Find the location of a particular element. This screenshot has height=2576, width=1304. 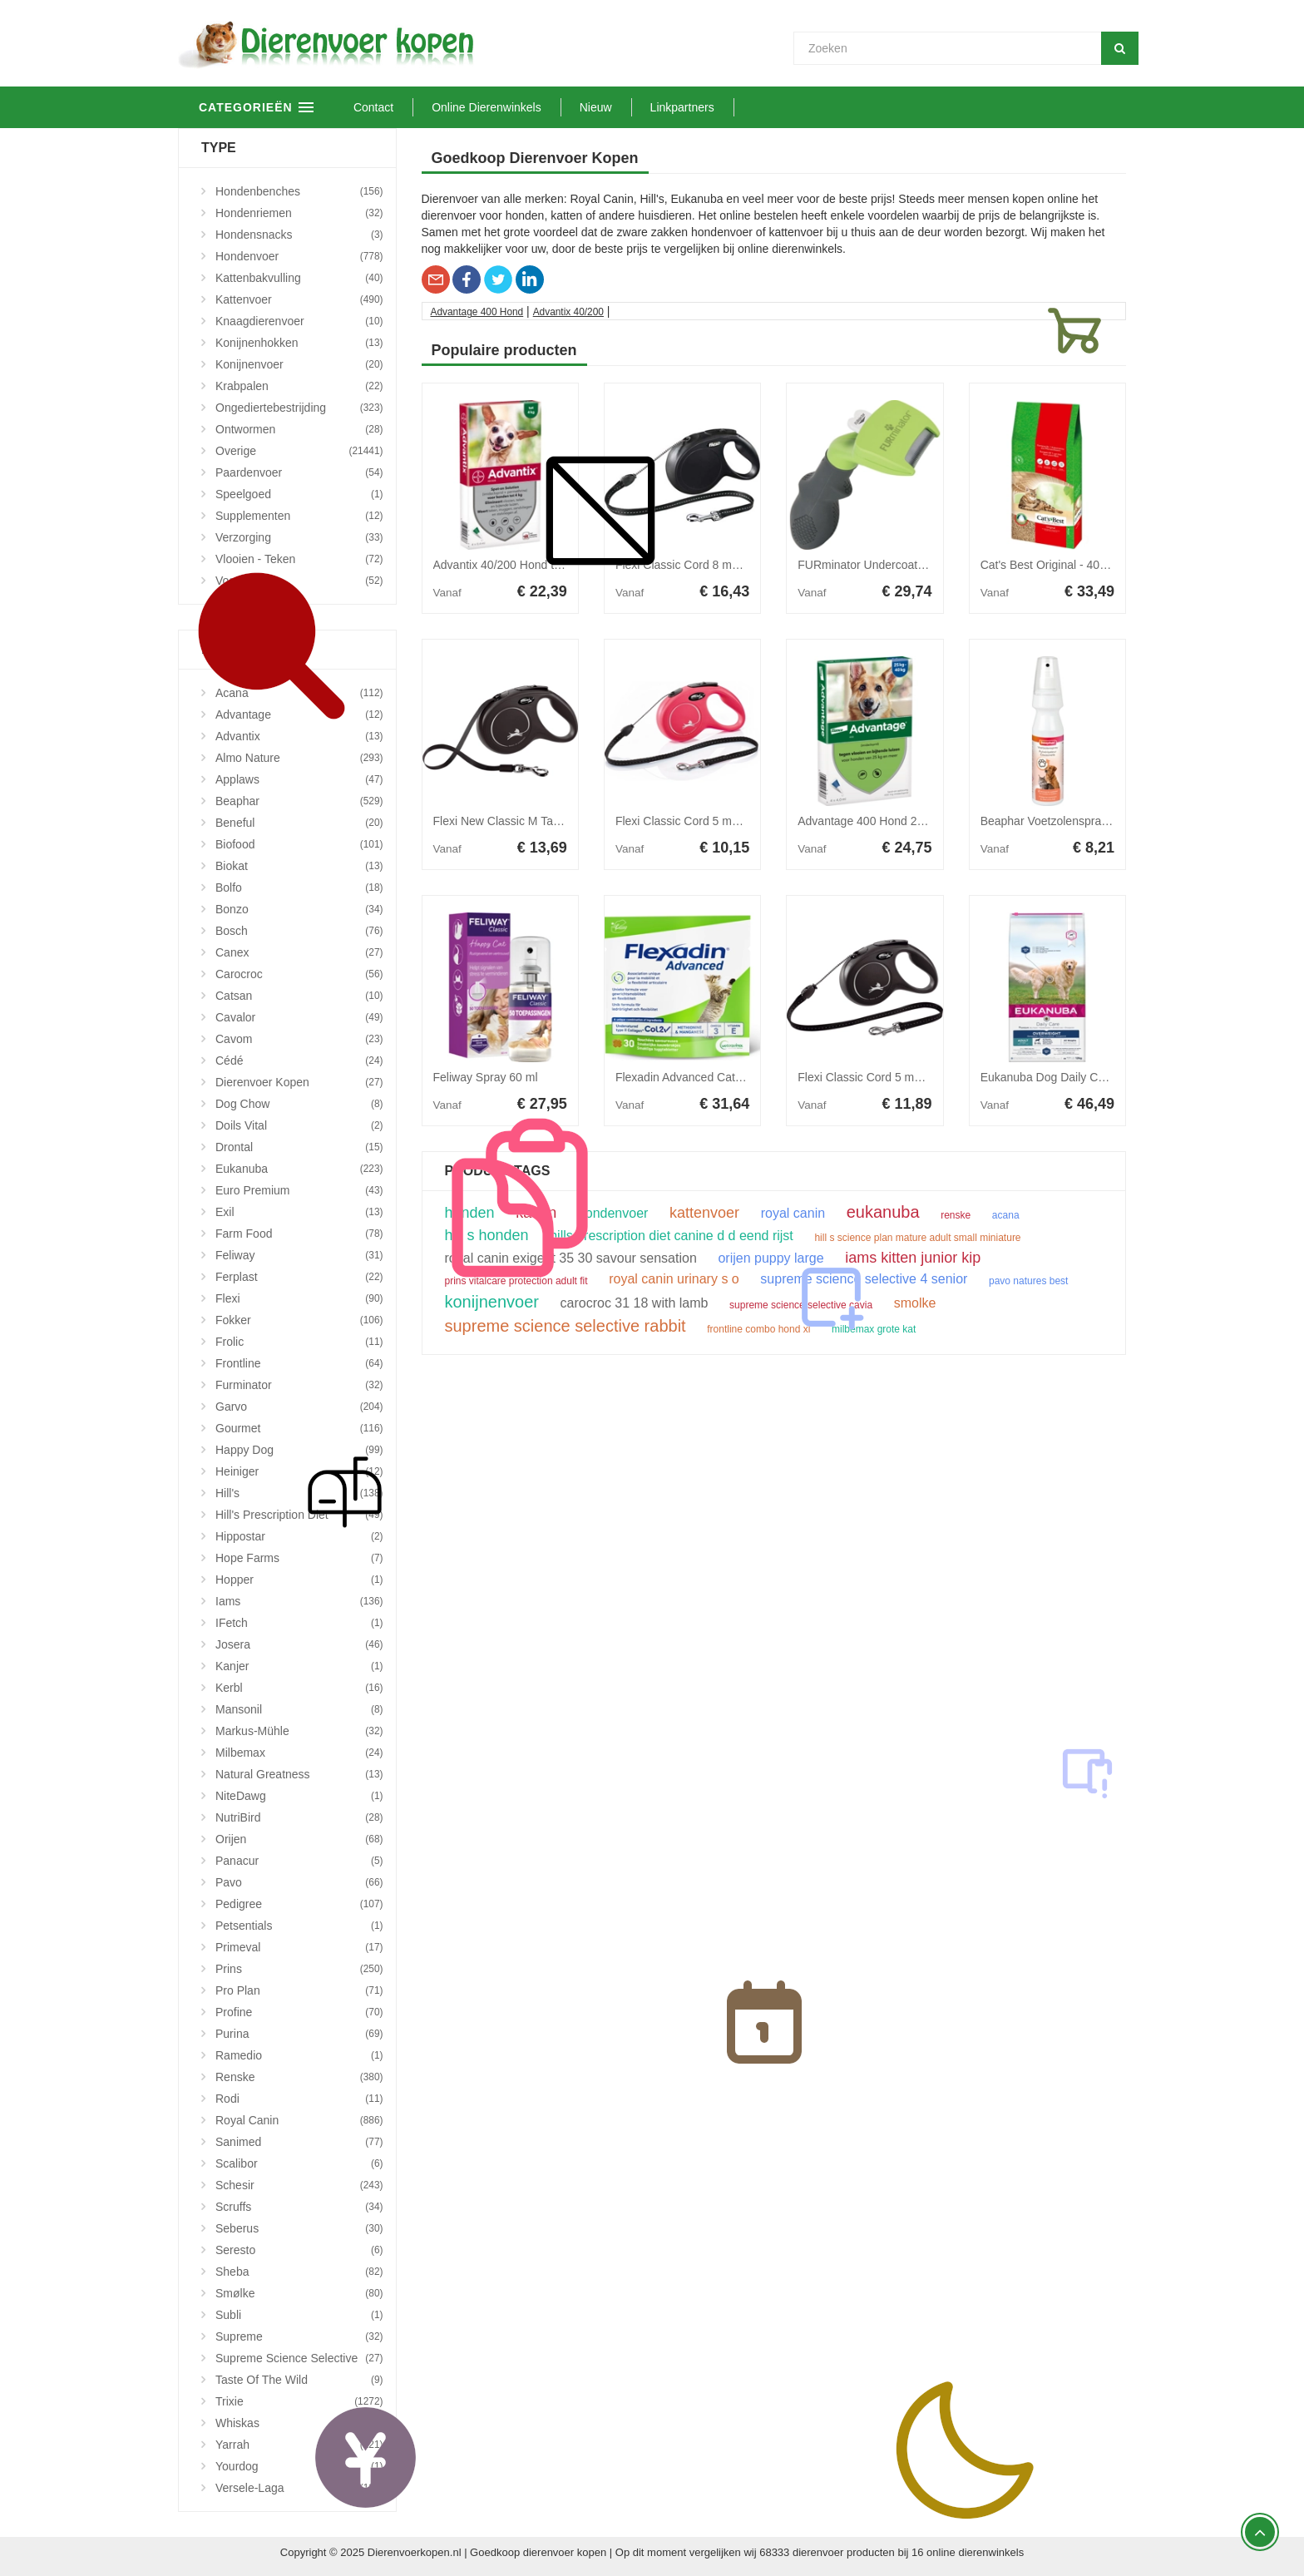

access your mailbox or inbox is located at coordinates (344, 1493).